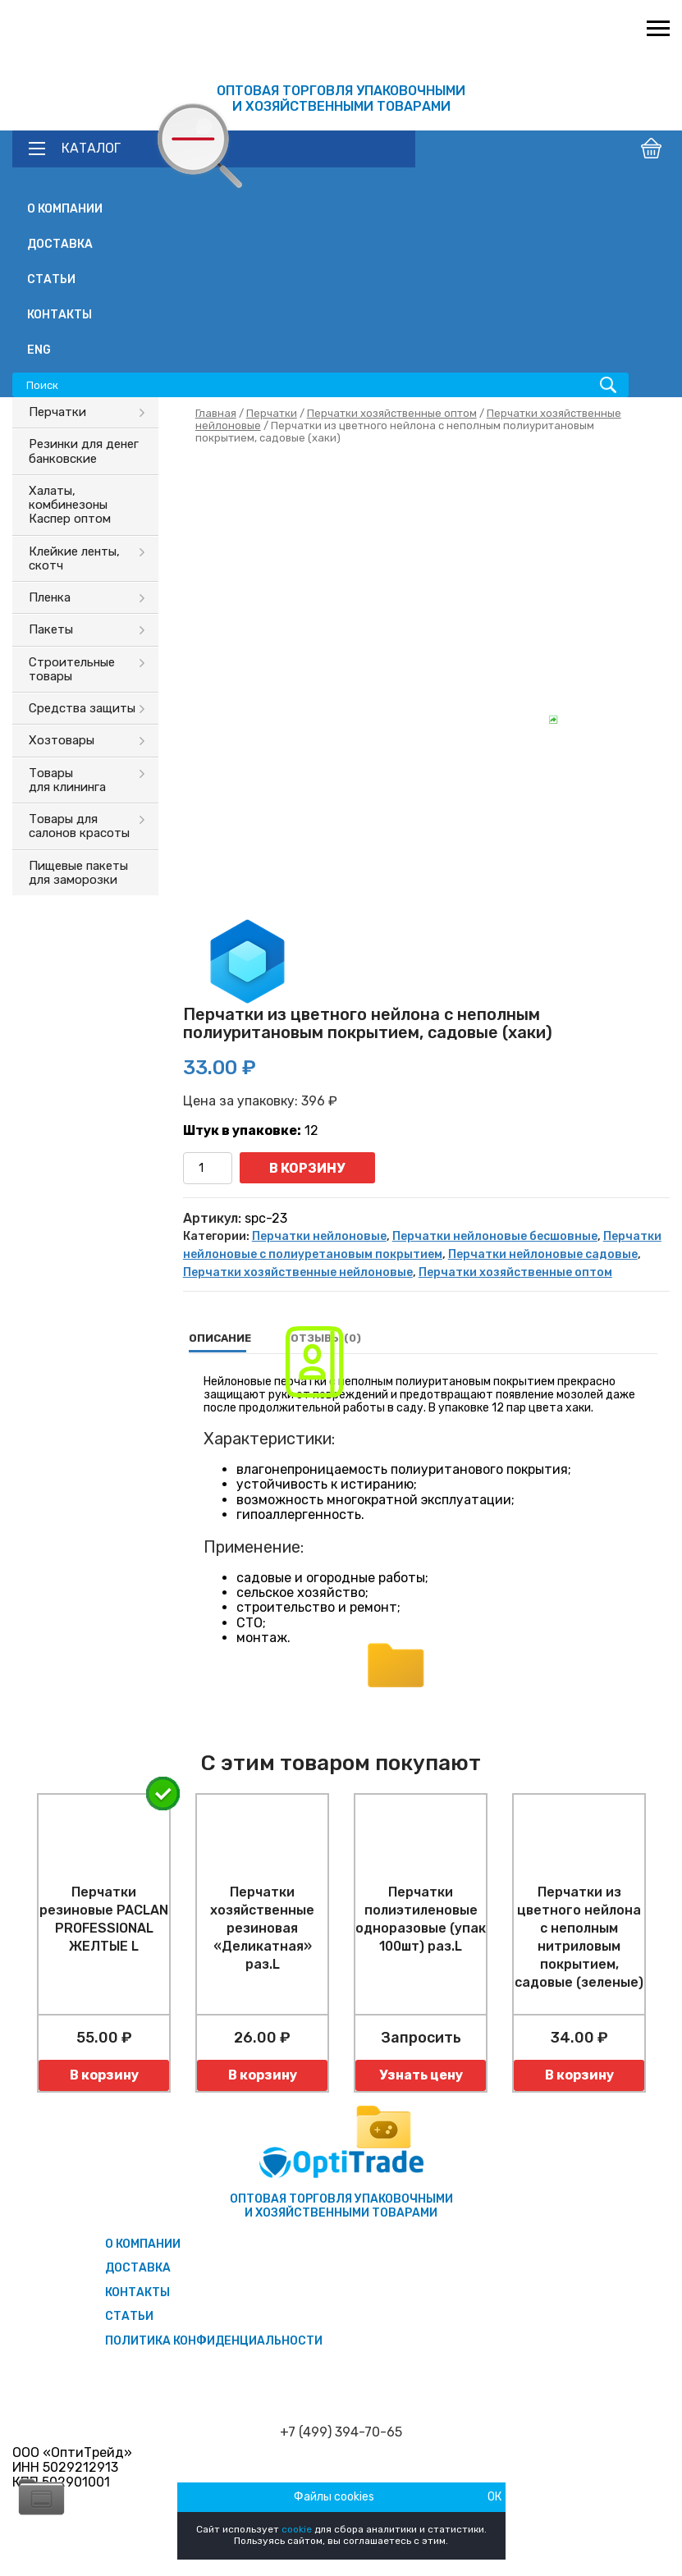  What do you see at coordinates (312, 1361) in the screenshot?
I see `open contacts app` at bounding box center [312, 1361].